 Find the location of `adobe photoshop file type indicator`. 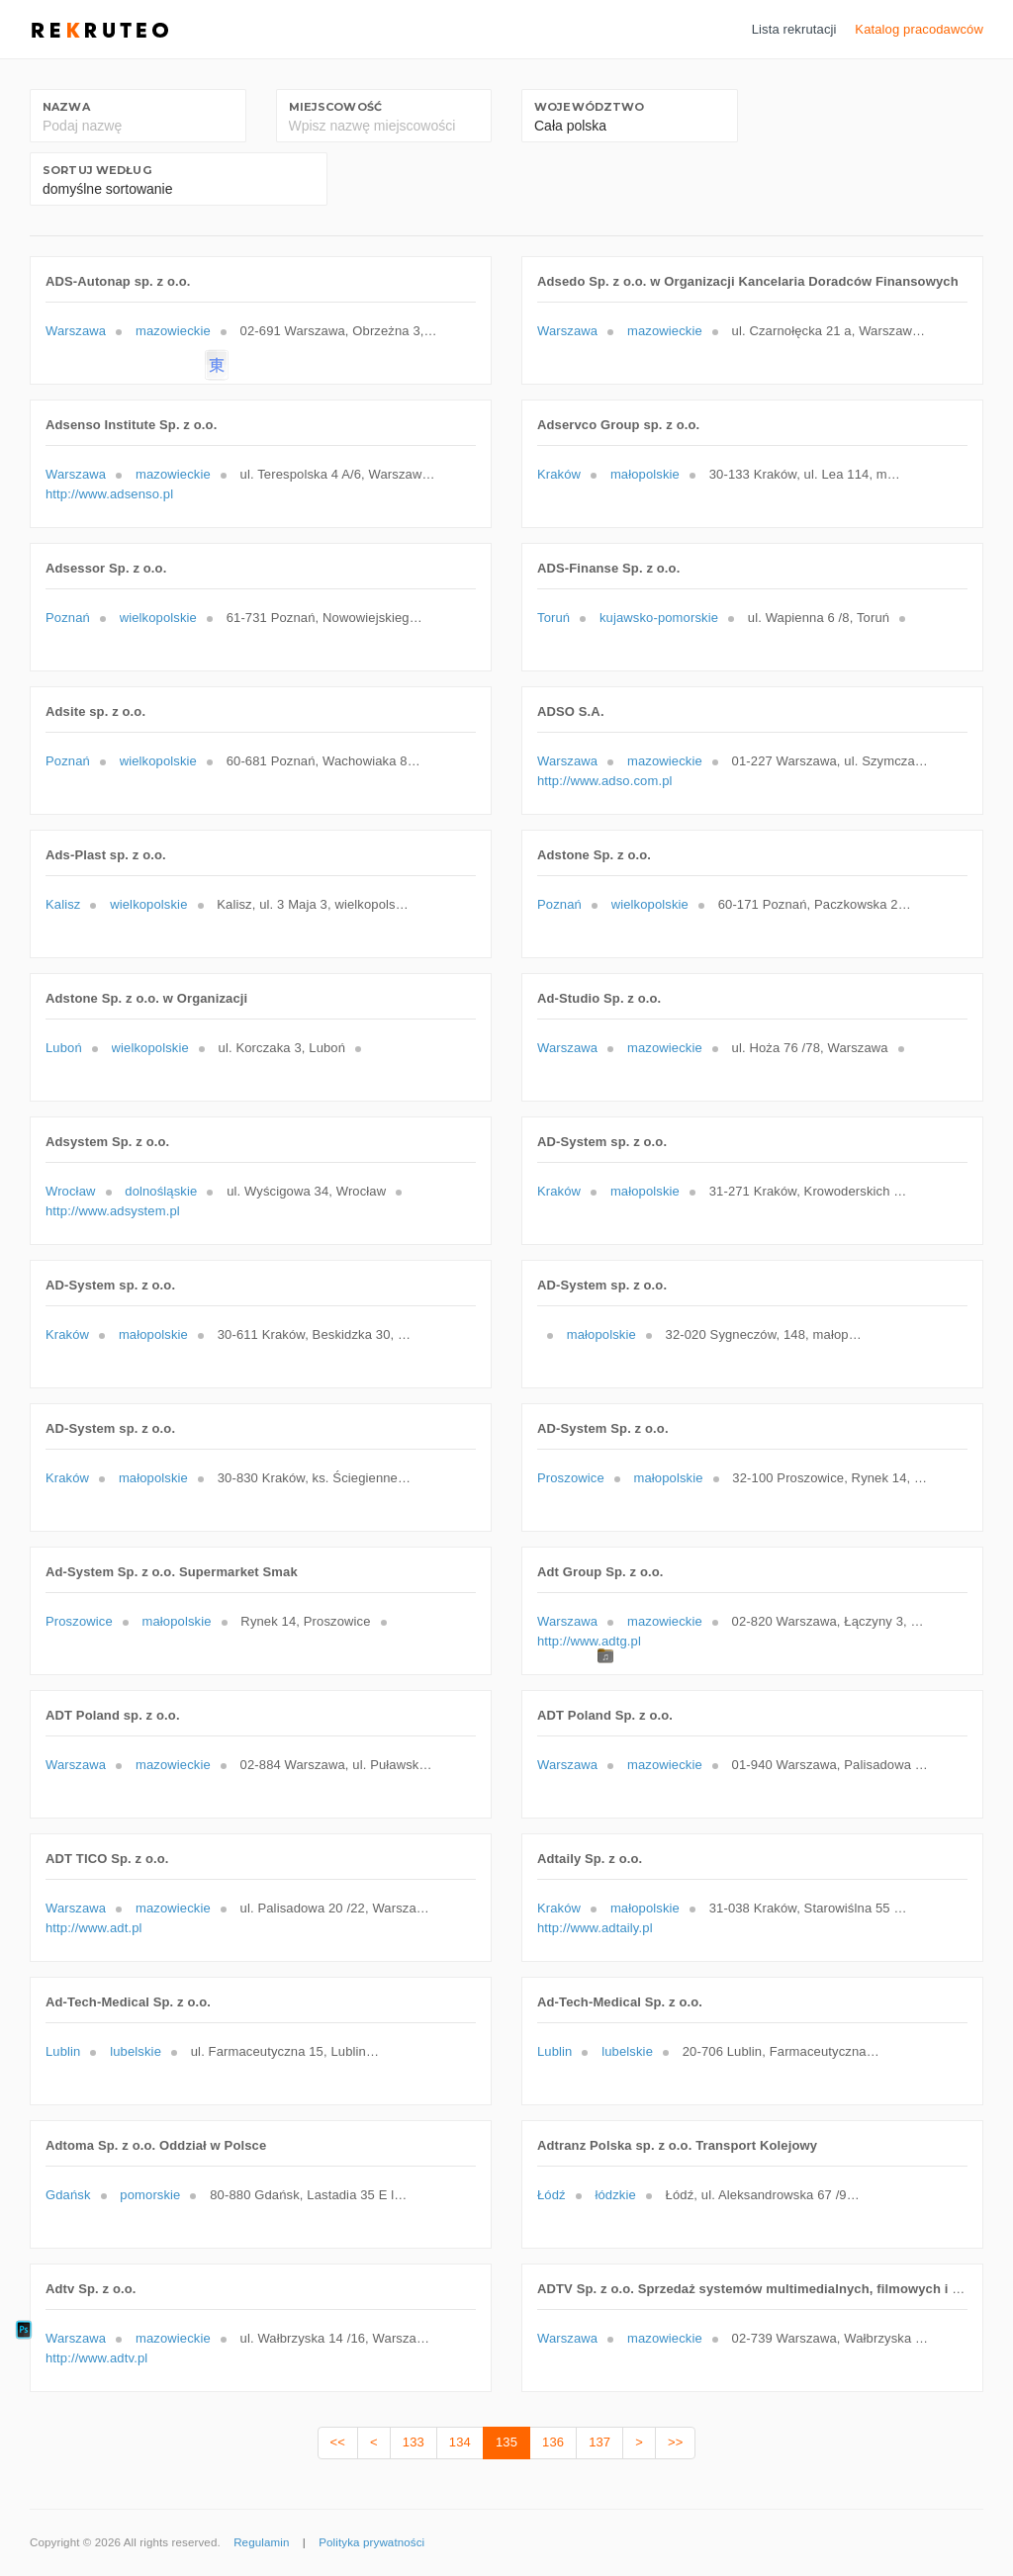

adobe photoshop file type indicator is located at coordinates (24, 2330).